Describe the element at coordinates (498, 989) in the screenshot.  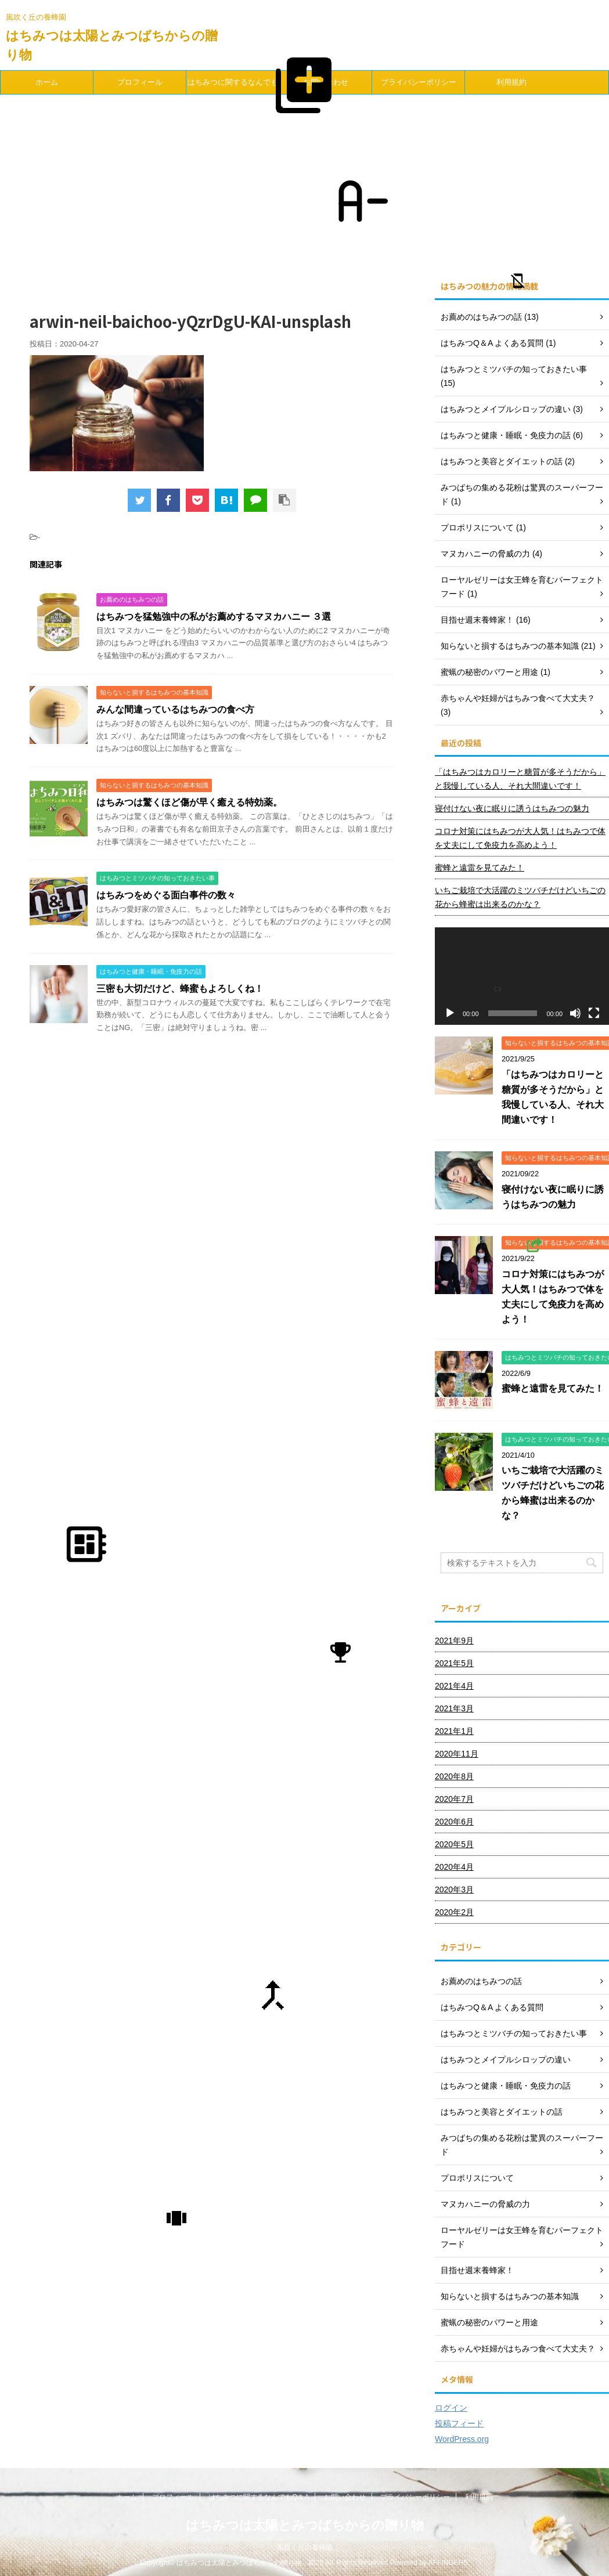
I see `view or edit source code` at that location.